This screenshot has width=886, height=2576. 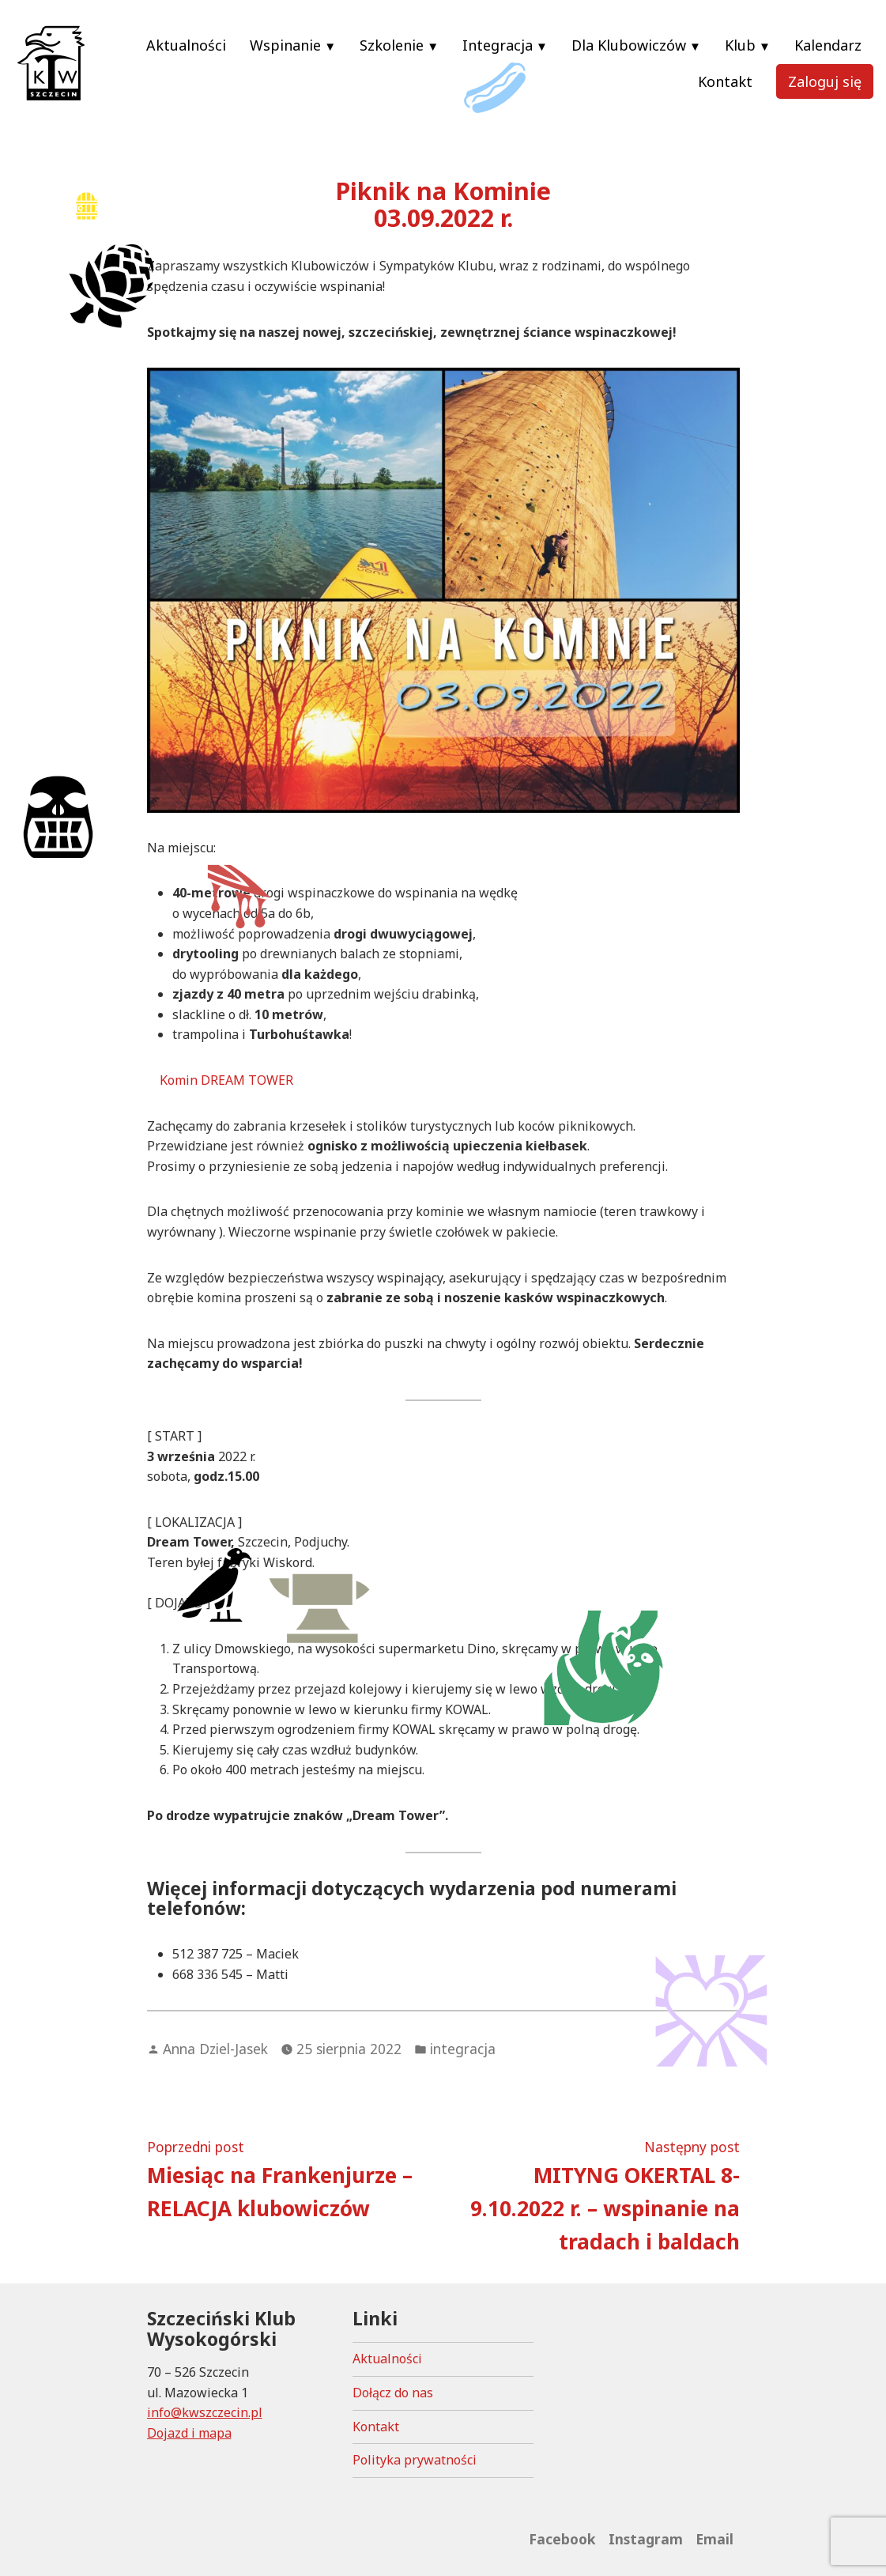 I want to click on egyptian-themed game element or character, so click(x=213, y=1585).